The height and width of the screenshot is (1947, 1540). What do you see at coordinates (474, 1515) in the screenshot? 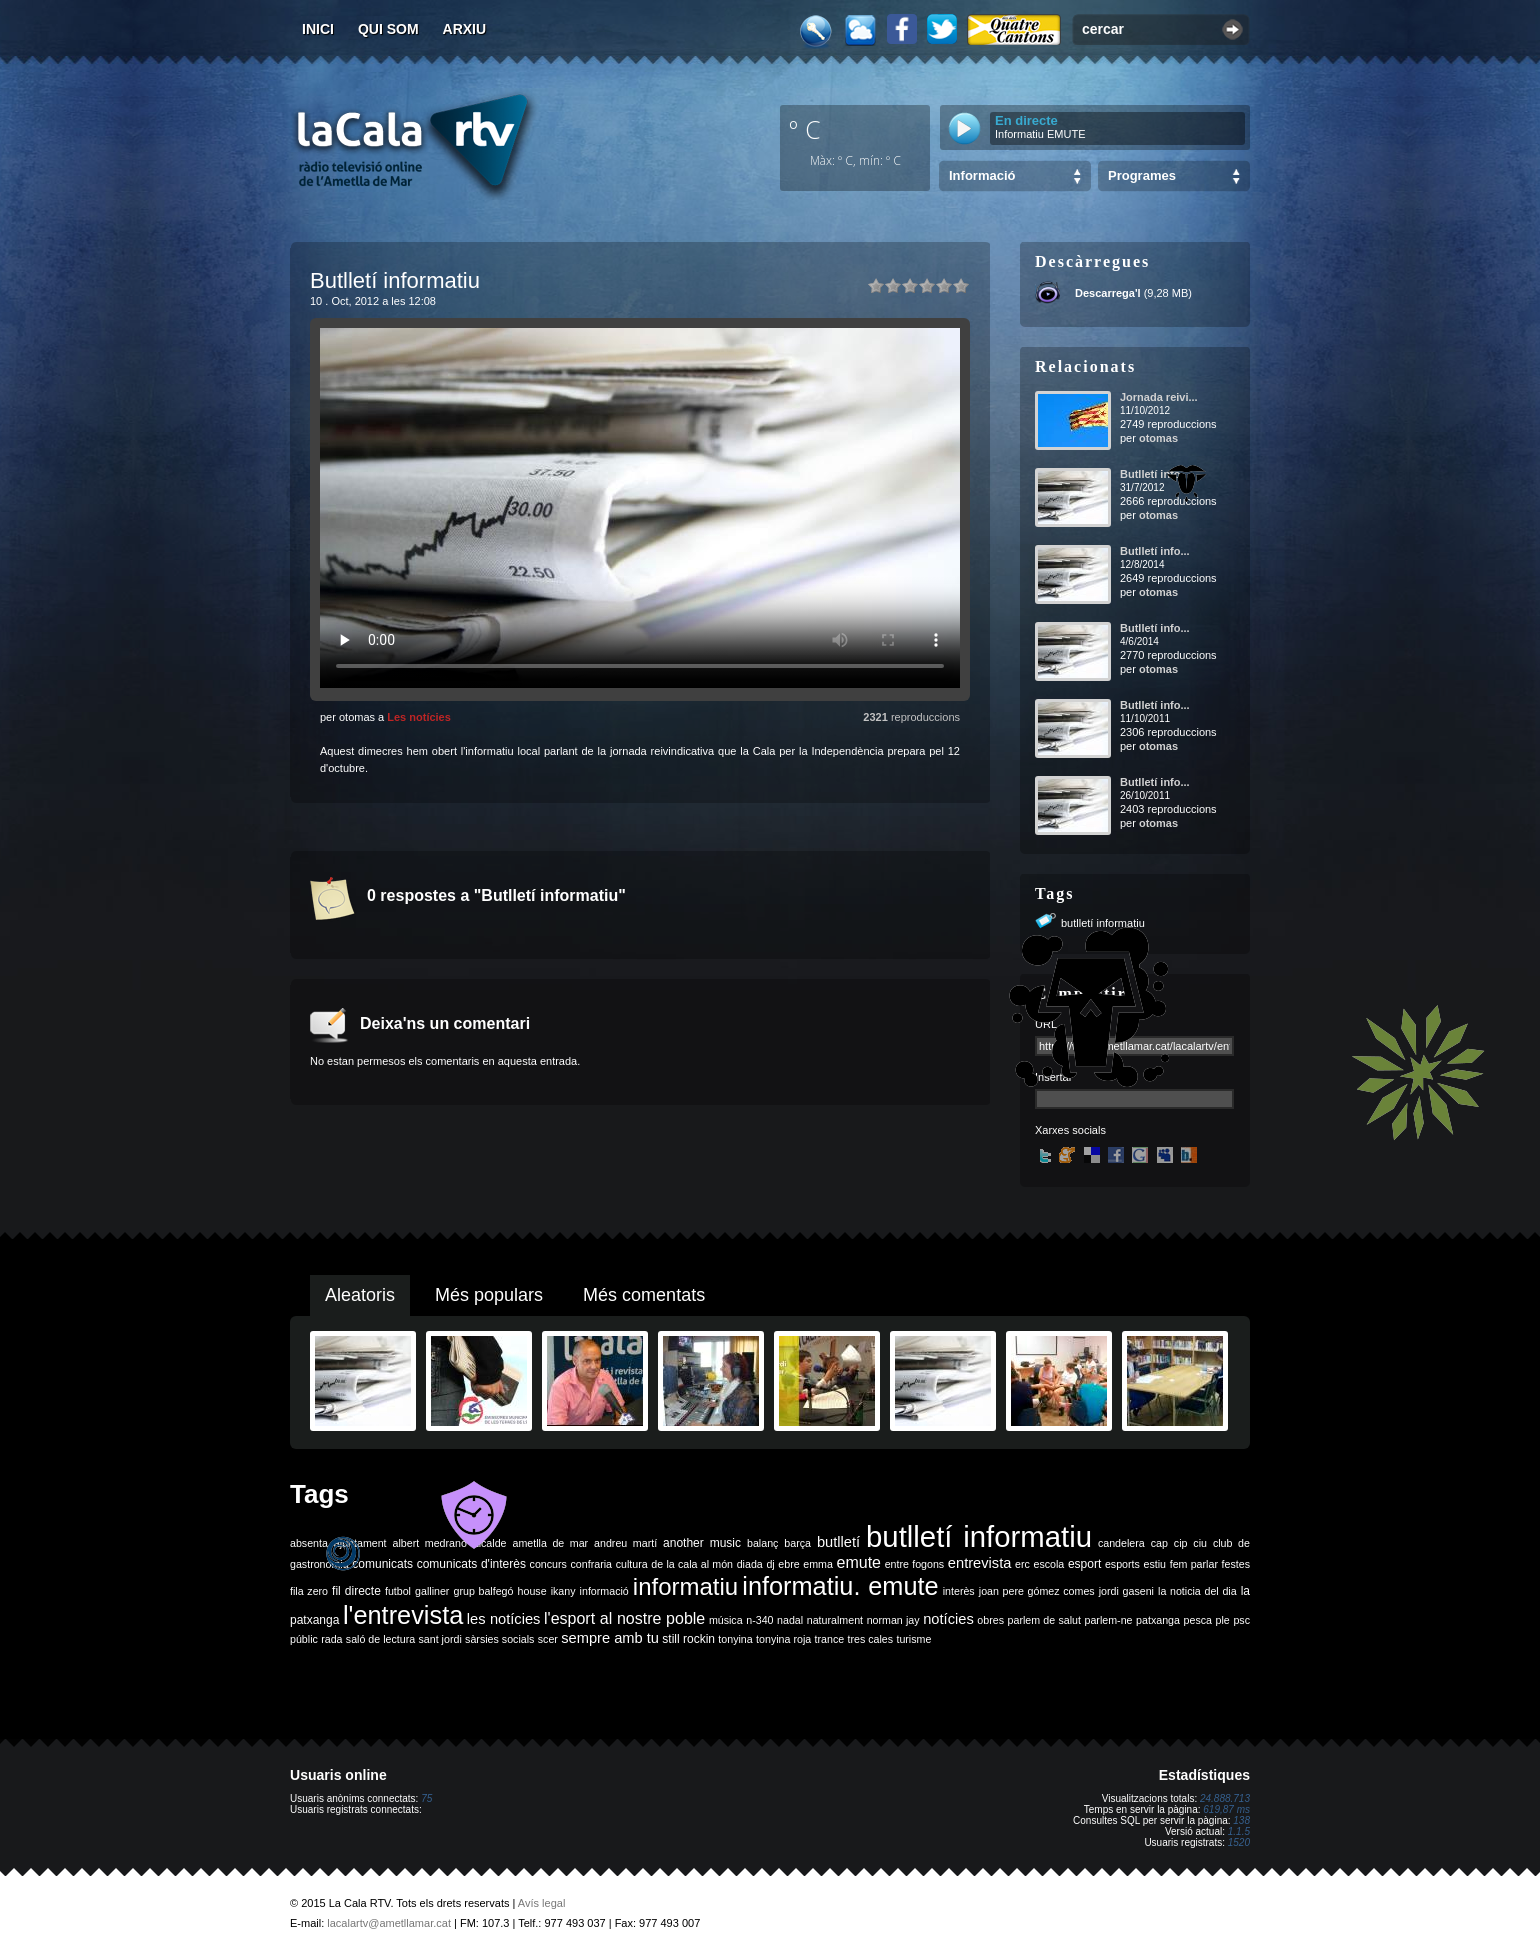
I see `activate temporary protection or defense` at bounding box center [474, 1515].